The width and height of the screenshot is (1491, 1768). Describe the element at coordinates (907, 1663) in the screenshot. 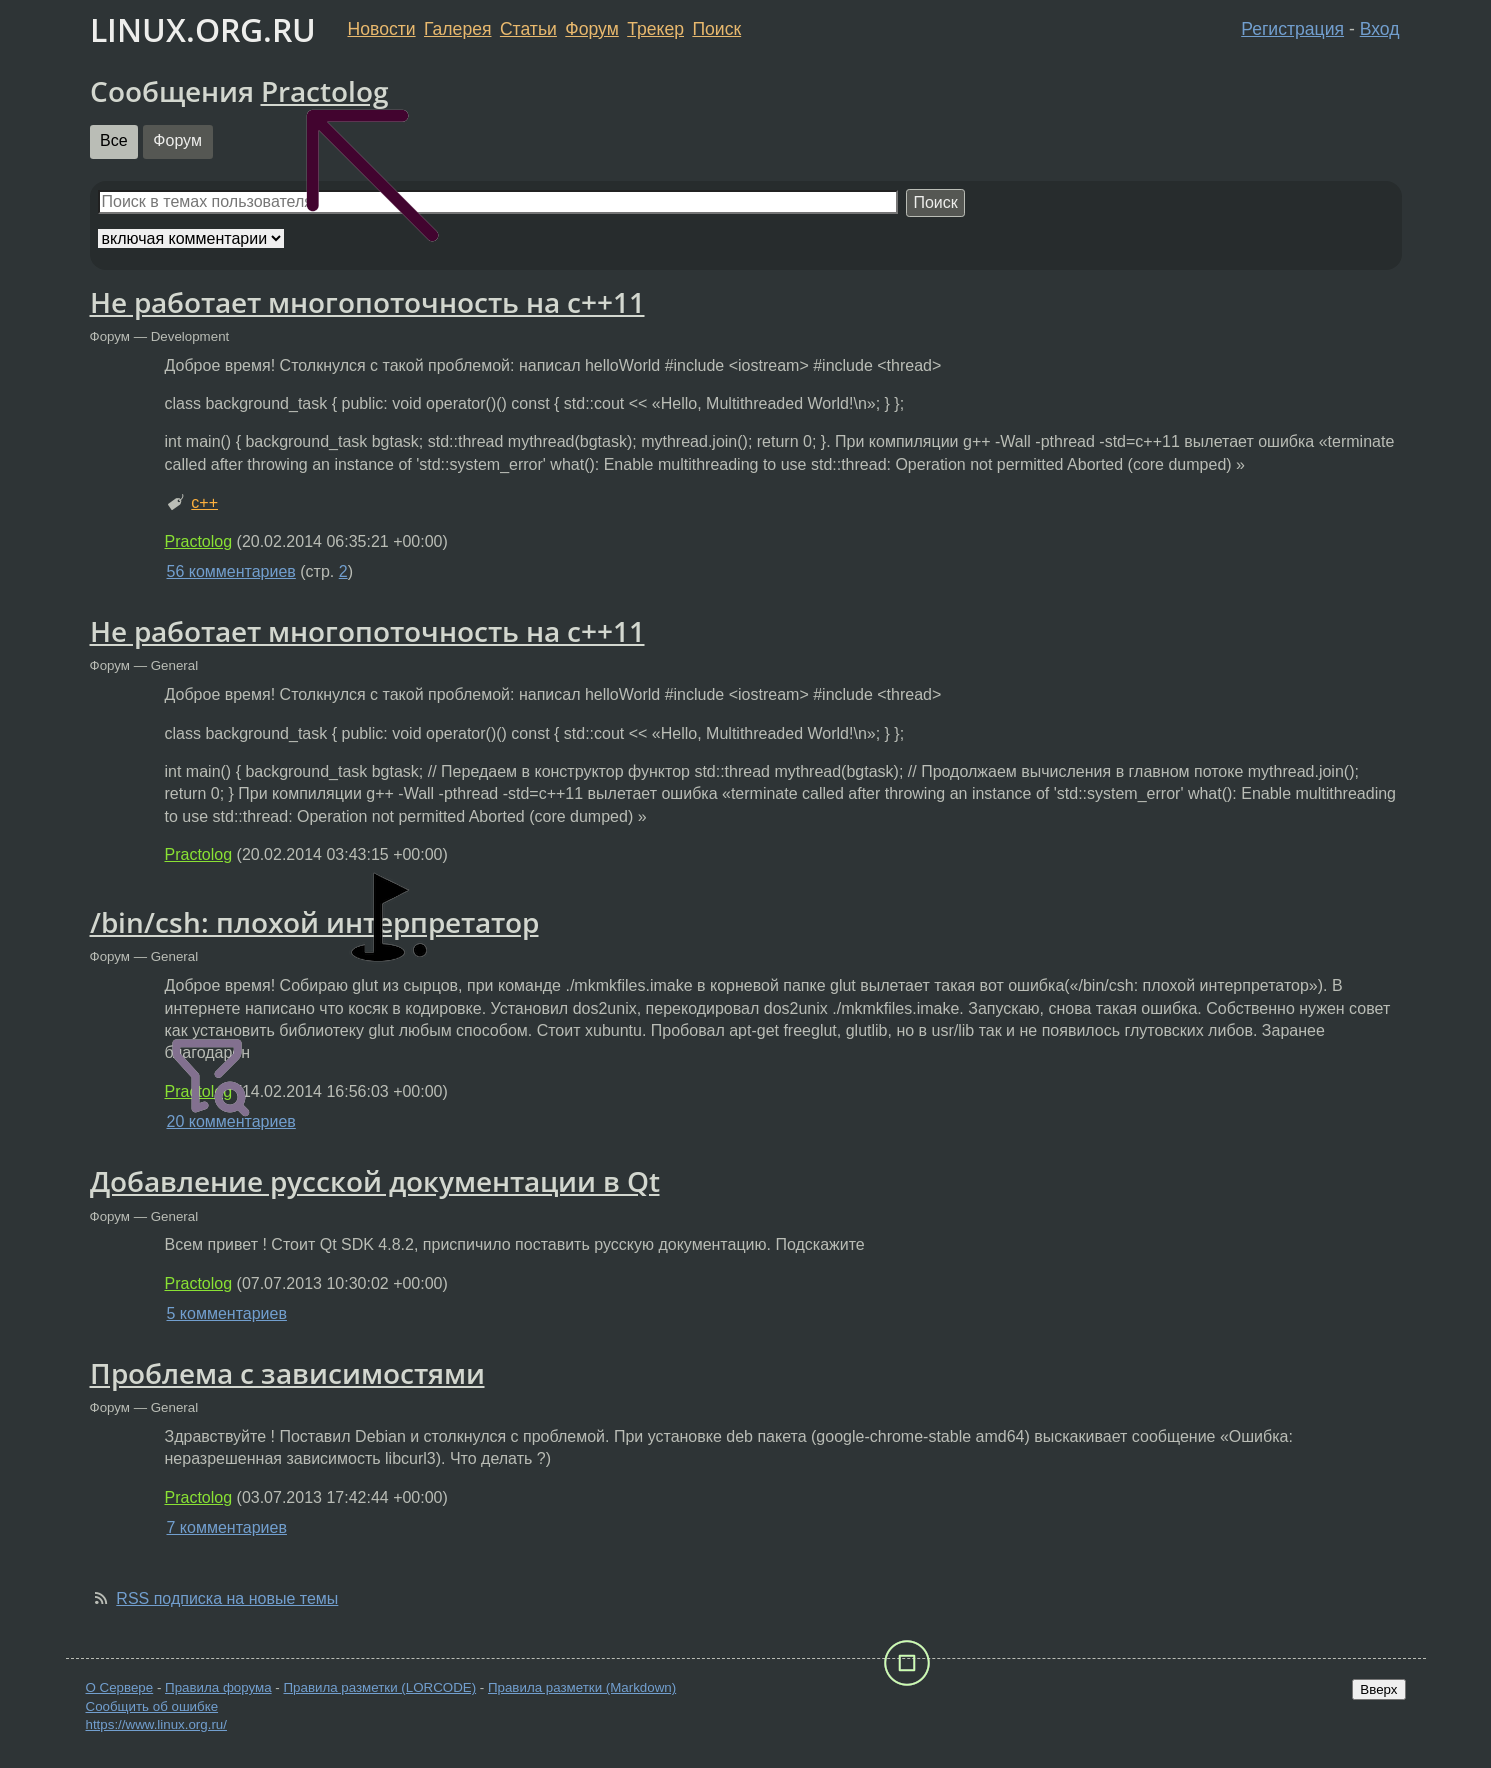

I see `stop media playback` at that location.